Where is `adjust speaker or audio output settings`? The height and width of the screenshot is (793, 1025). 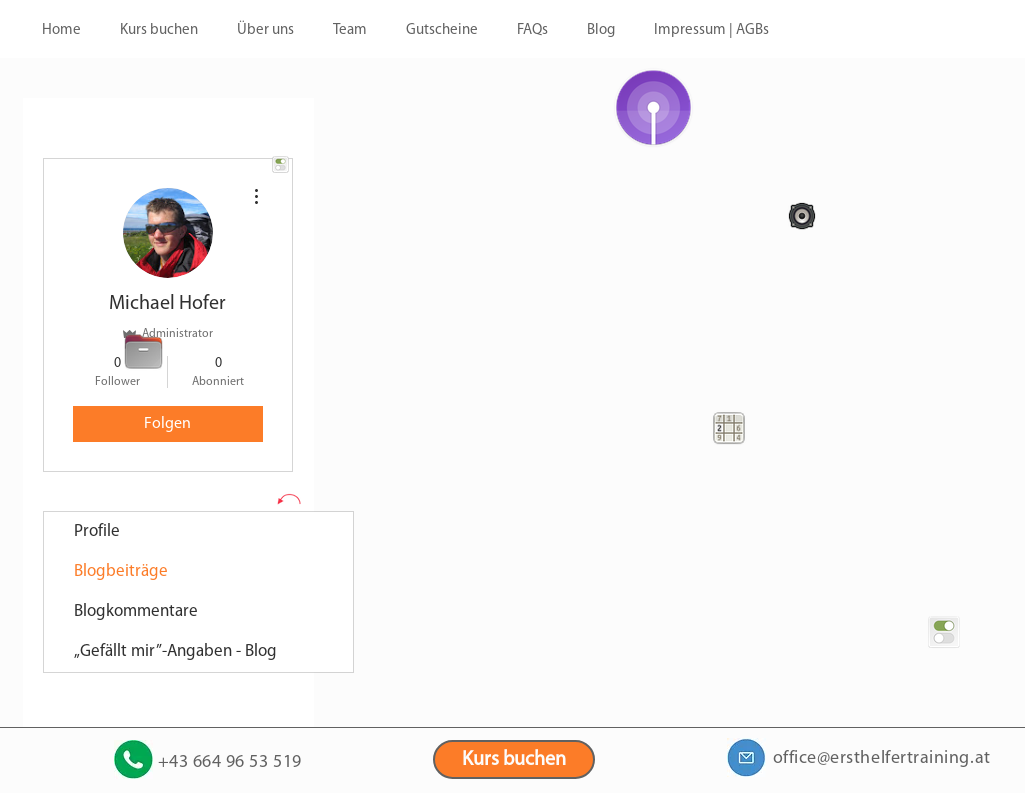 adjust speaker or audio output settings is located at coordinates (802, 216).